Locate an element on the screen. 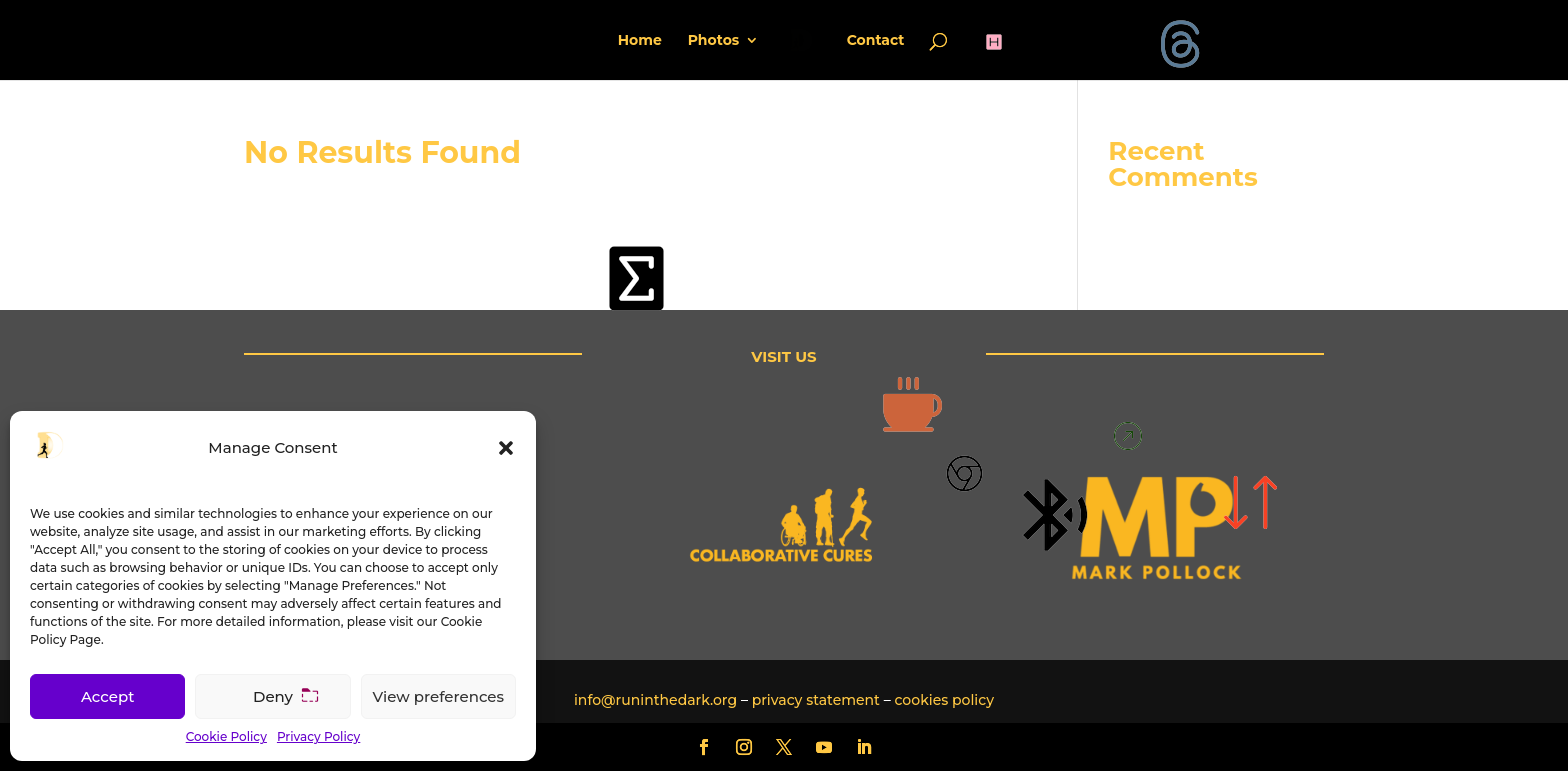 This screenshot has width=1568, height=771. open link in new tab or window is located at coordinates (1128, 436).